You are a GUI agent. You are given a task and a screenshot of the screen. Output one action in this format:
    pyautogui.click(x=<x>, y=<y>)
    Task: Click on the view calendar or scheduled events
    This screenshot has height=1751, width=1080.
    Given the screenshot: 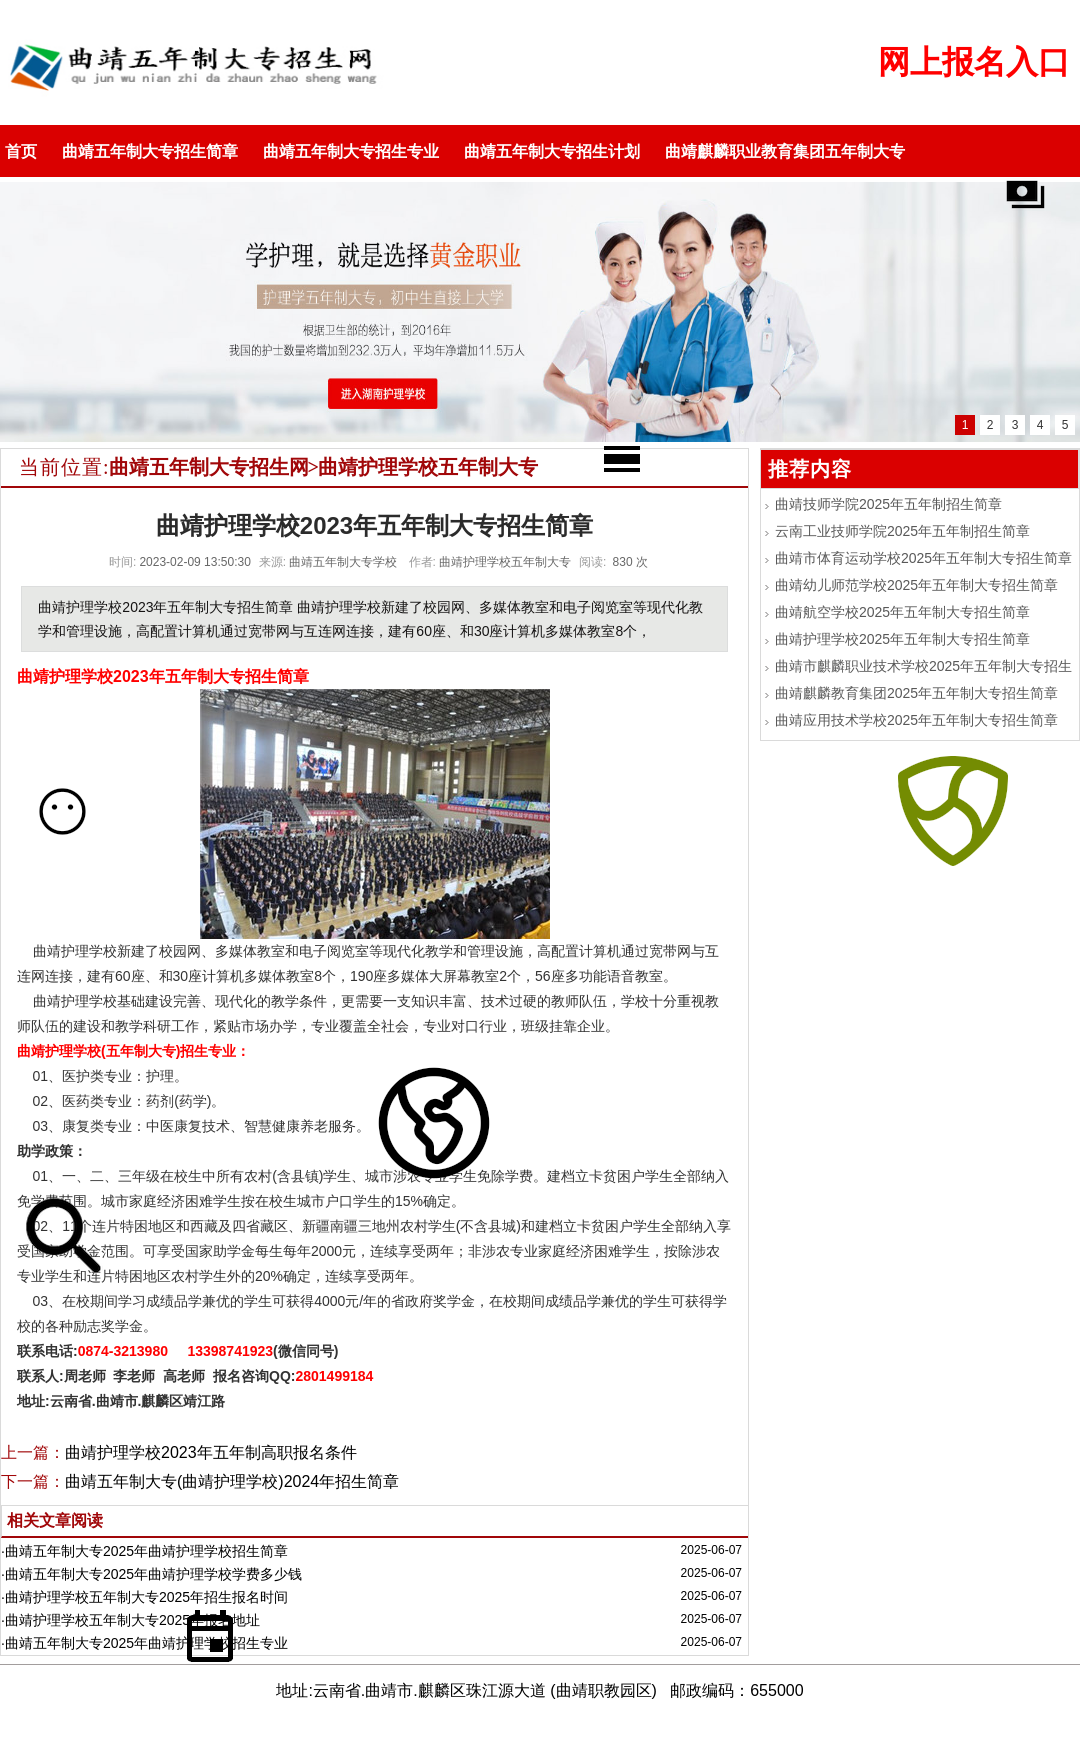 What is the action you would take?
    pyautogui.click(x=210, y=1636)
    